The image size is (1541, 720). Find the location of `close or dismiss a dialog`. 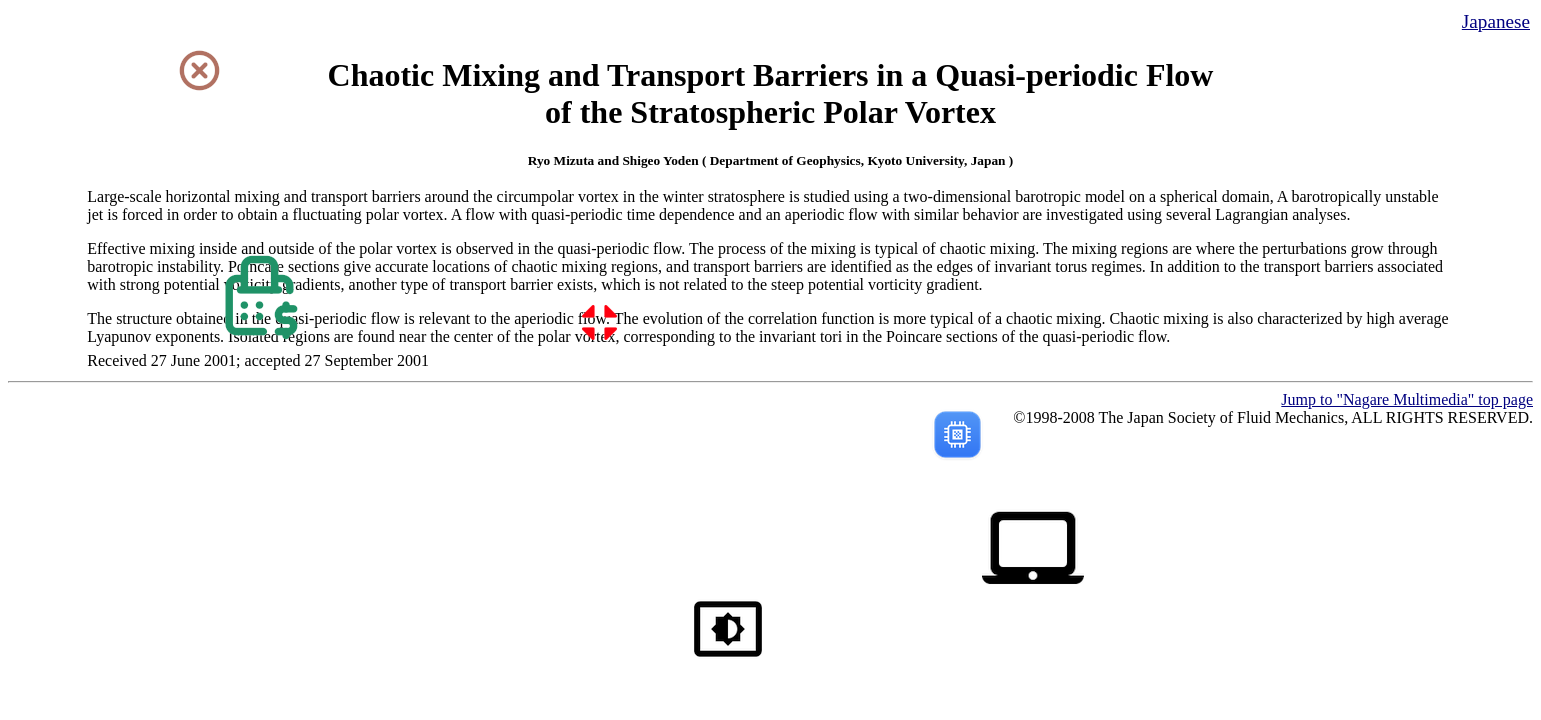

close or dismiss a dialog is located at coordinates (199, 70).